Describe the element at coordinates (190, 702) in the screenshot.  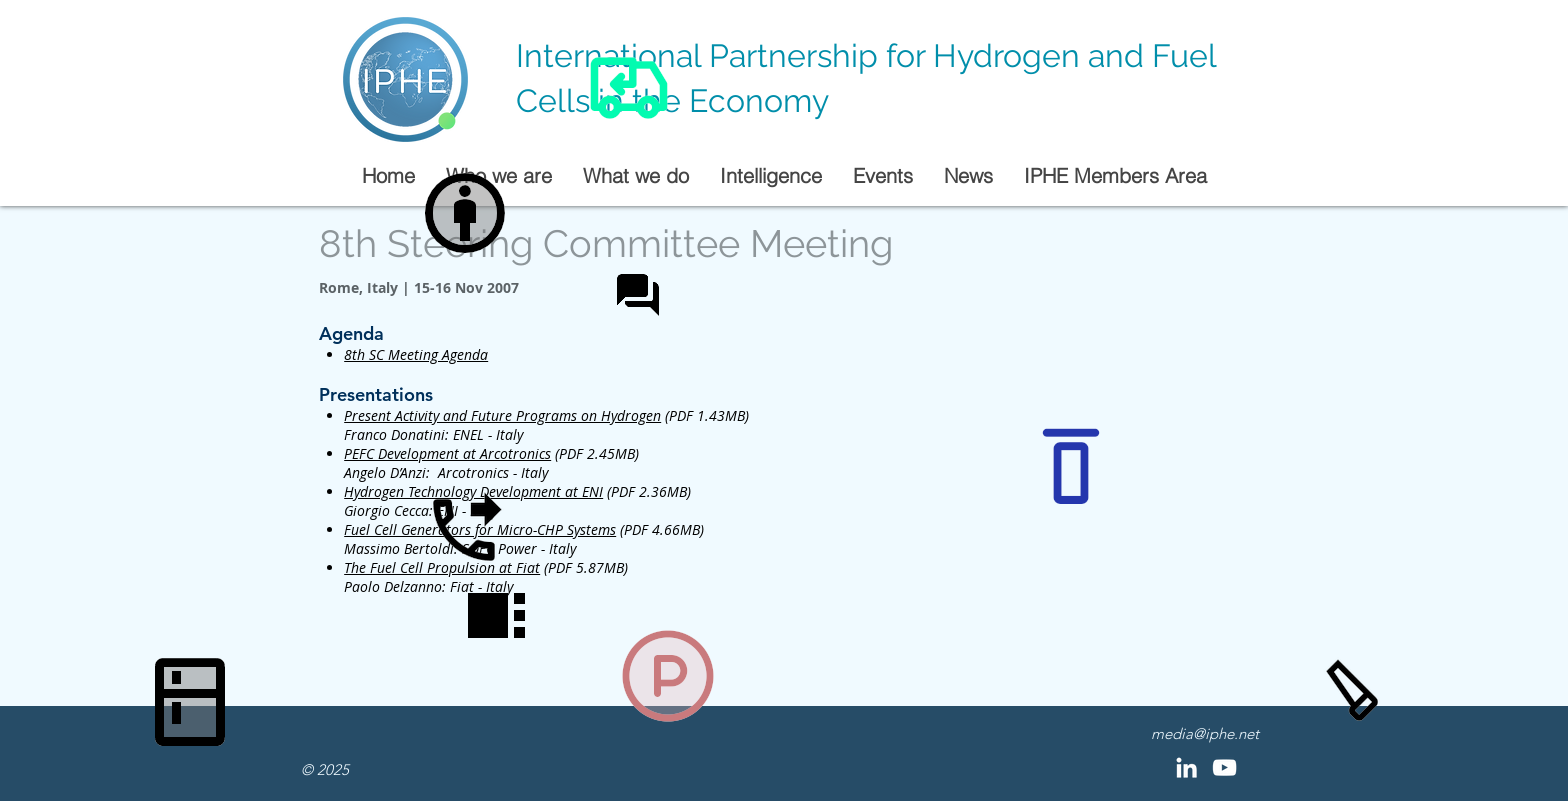
I see `access kitchen appliances or settings` at that location.